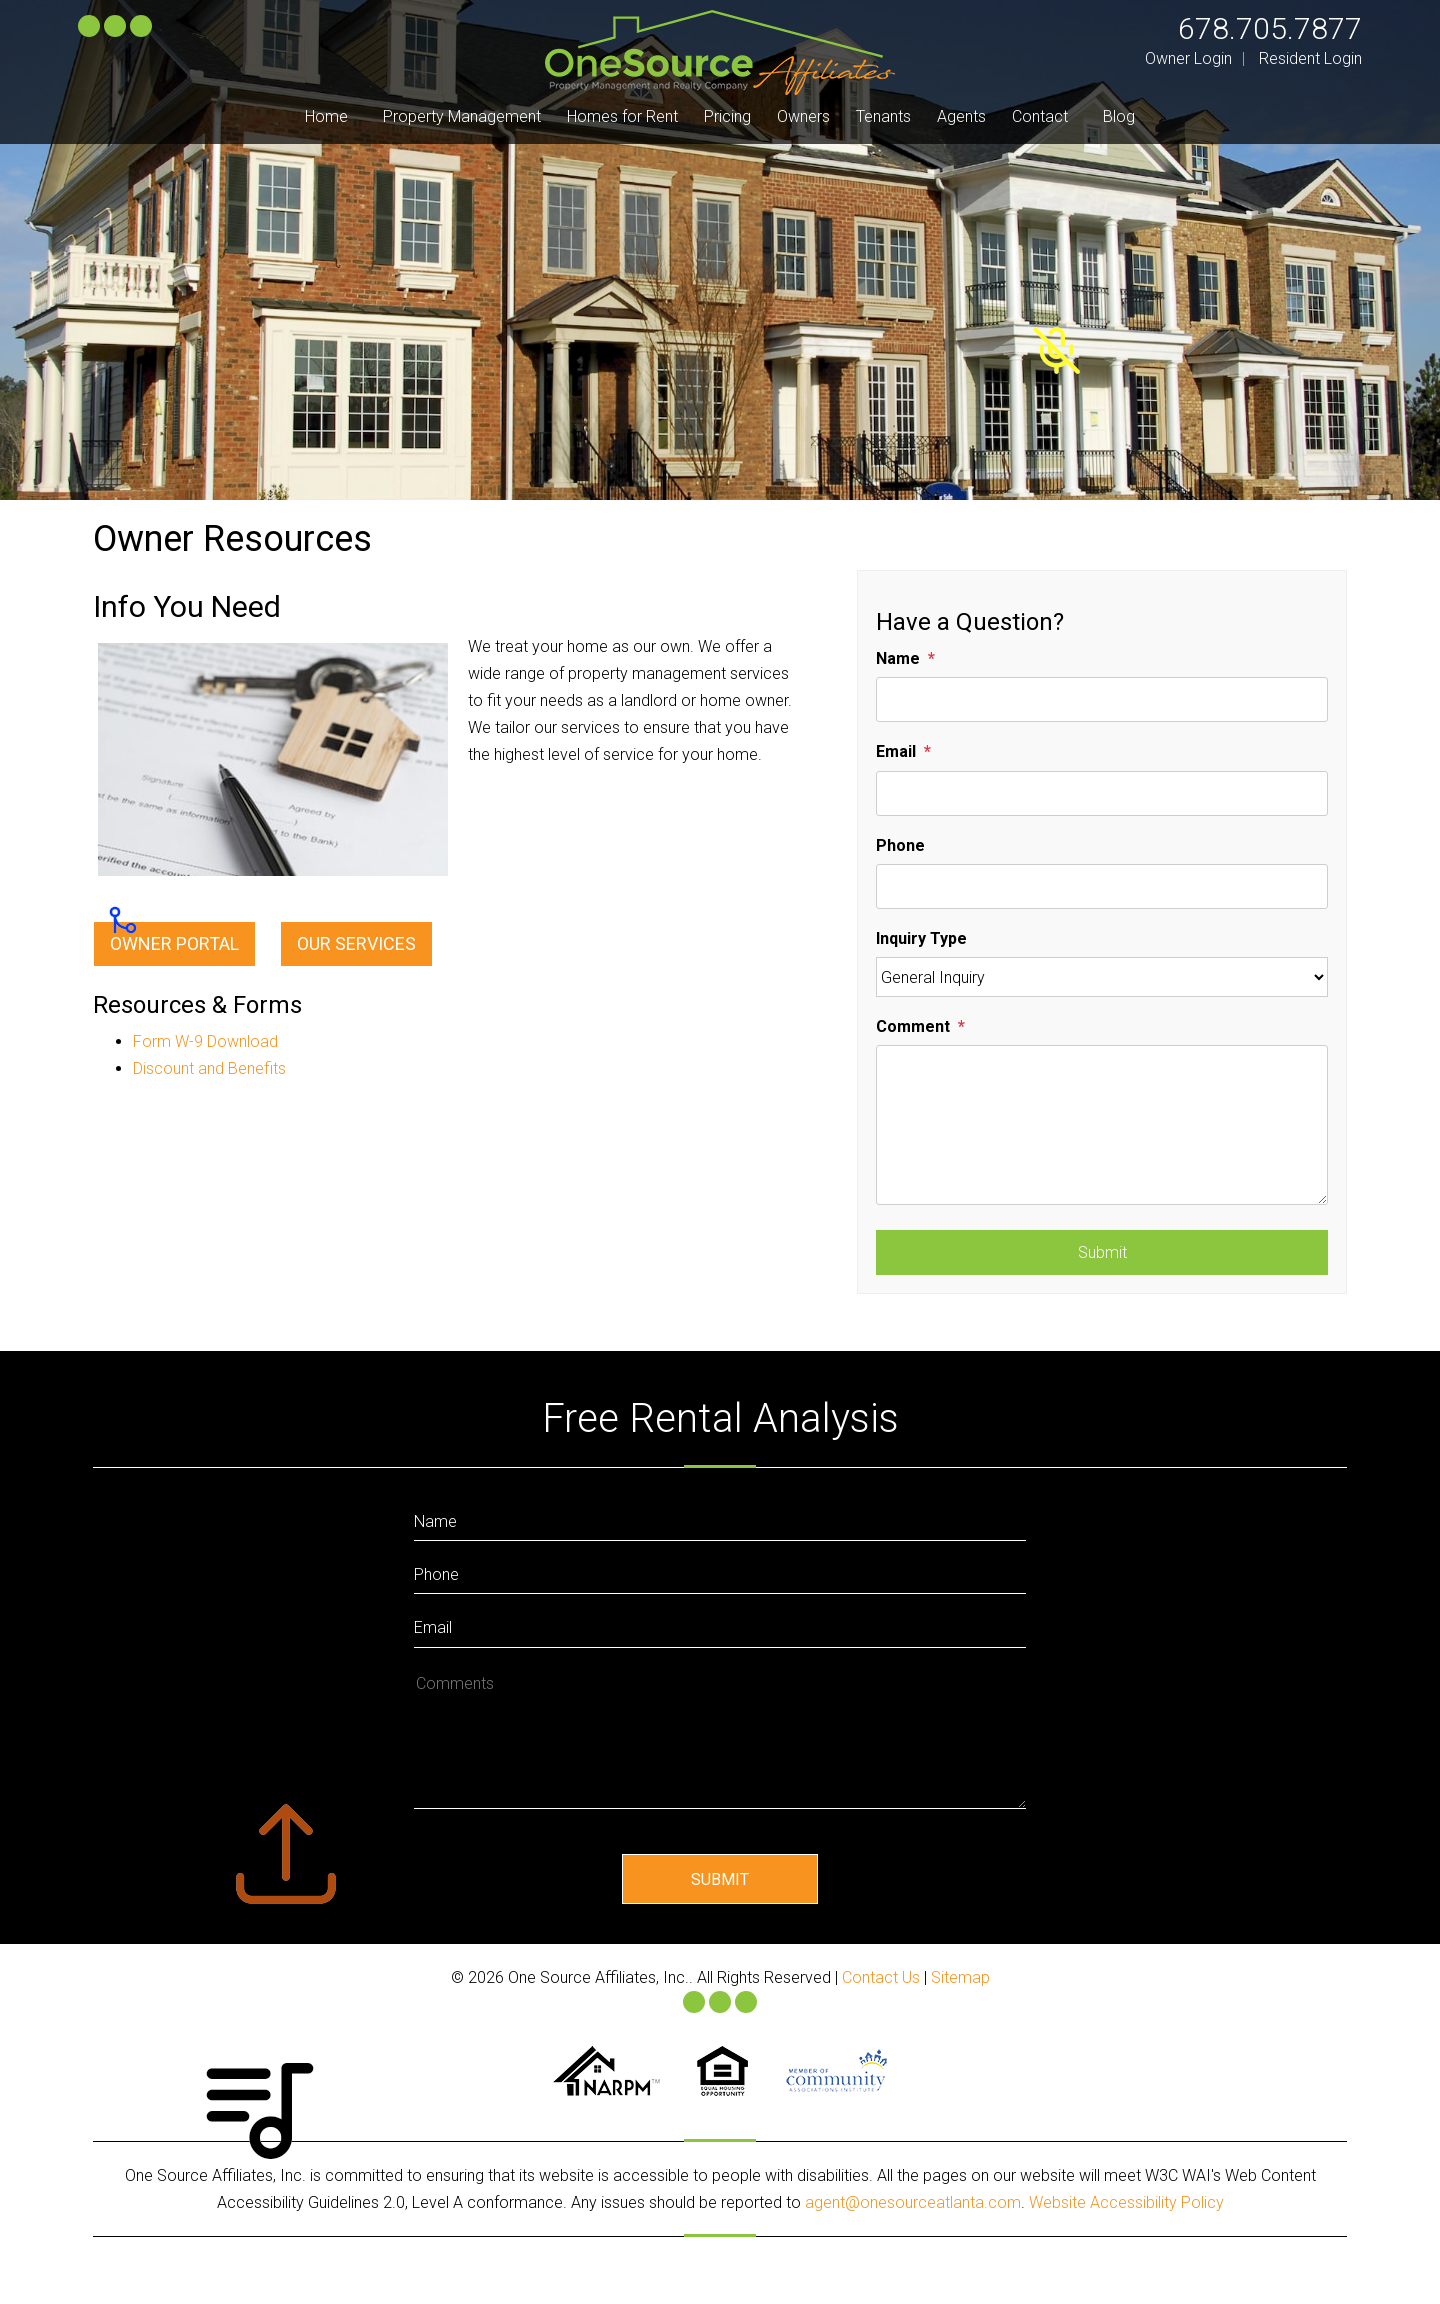 This screenshot has width=1440, height=2304. What do you see at coordinates (1056, 350) in the screenshot?
I see `mute your microphone` at bounding box center [1056, 350].